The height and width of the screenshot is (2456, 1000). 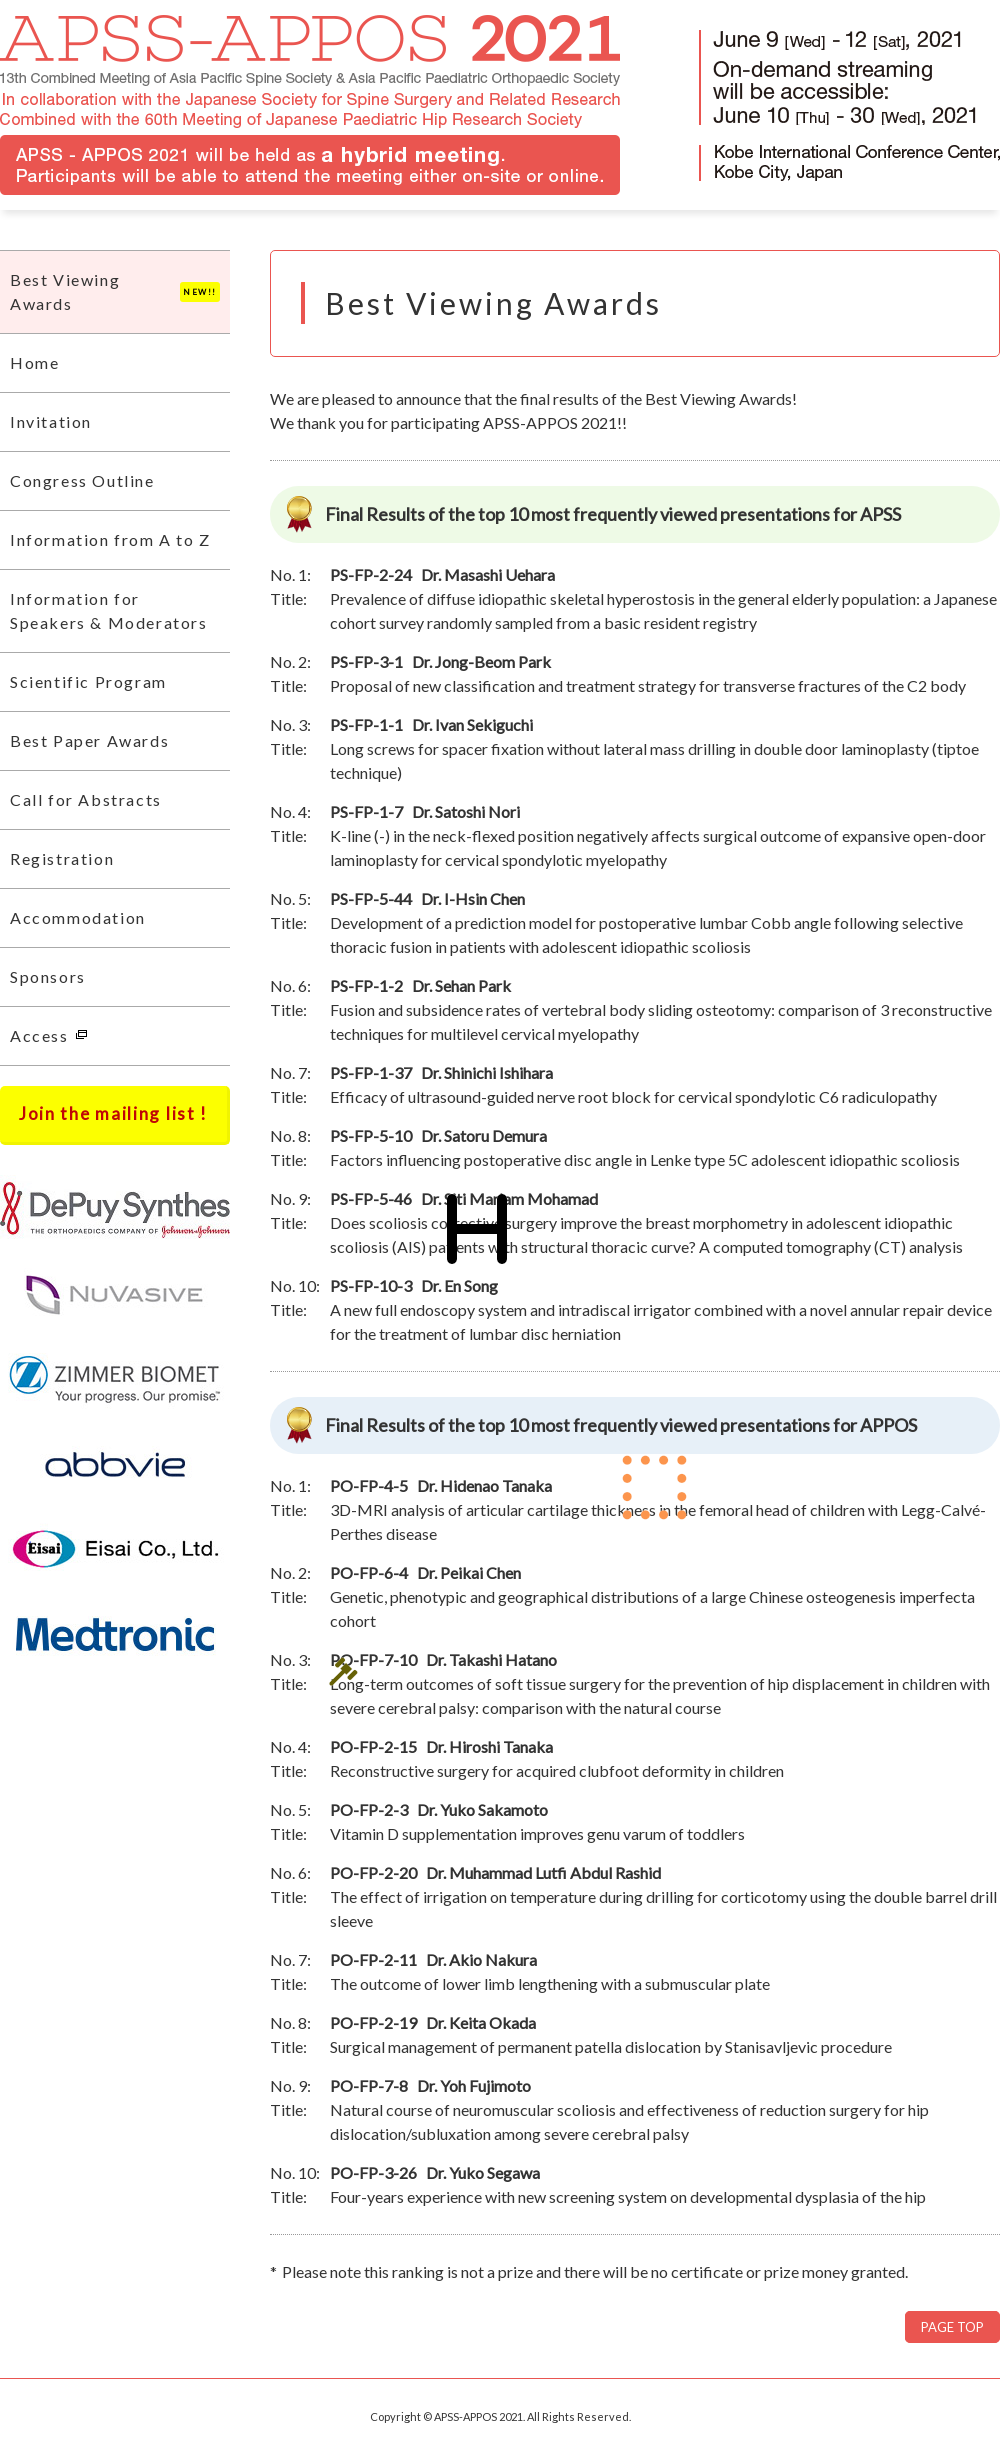 I want to click on remove all borders from selected cells, so click(x=654, y=1487).